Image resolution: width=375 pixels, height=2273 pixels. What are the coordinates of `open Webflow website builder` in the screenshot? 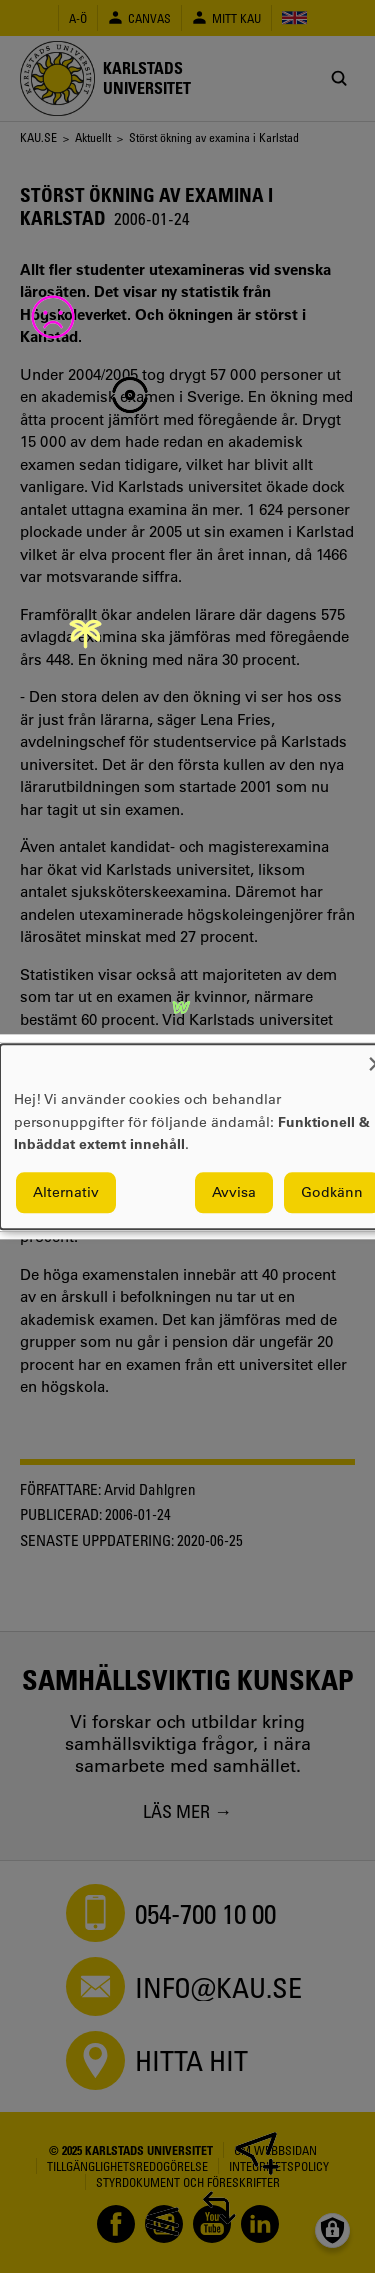 It's located at (181, 1007).